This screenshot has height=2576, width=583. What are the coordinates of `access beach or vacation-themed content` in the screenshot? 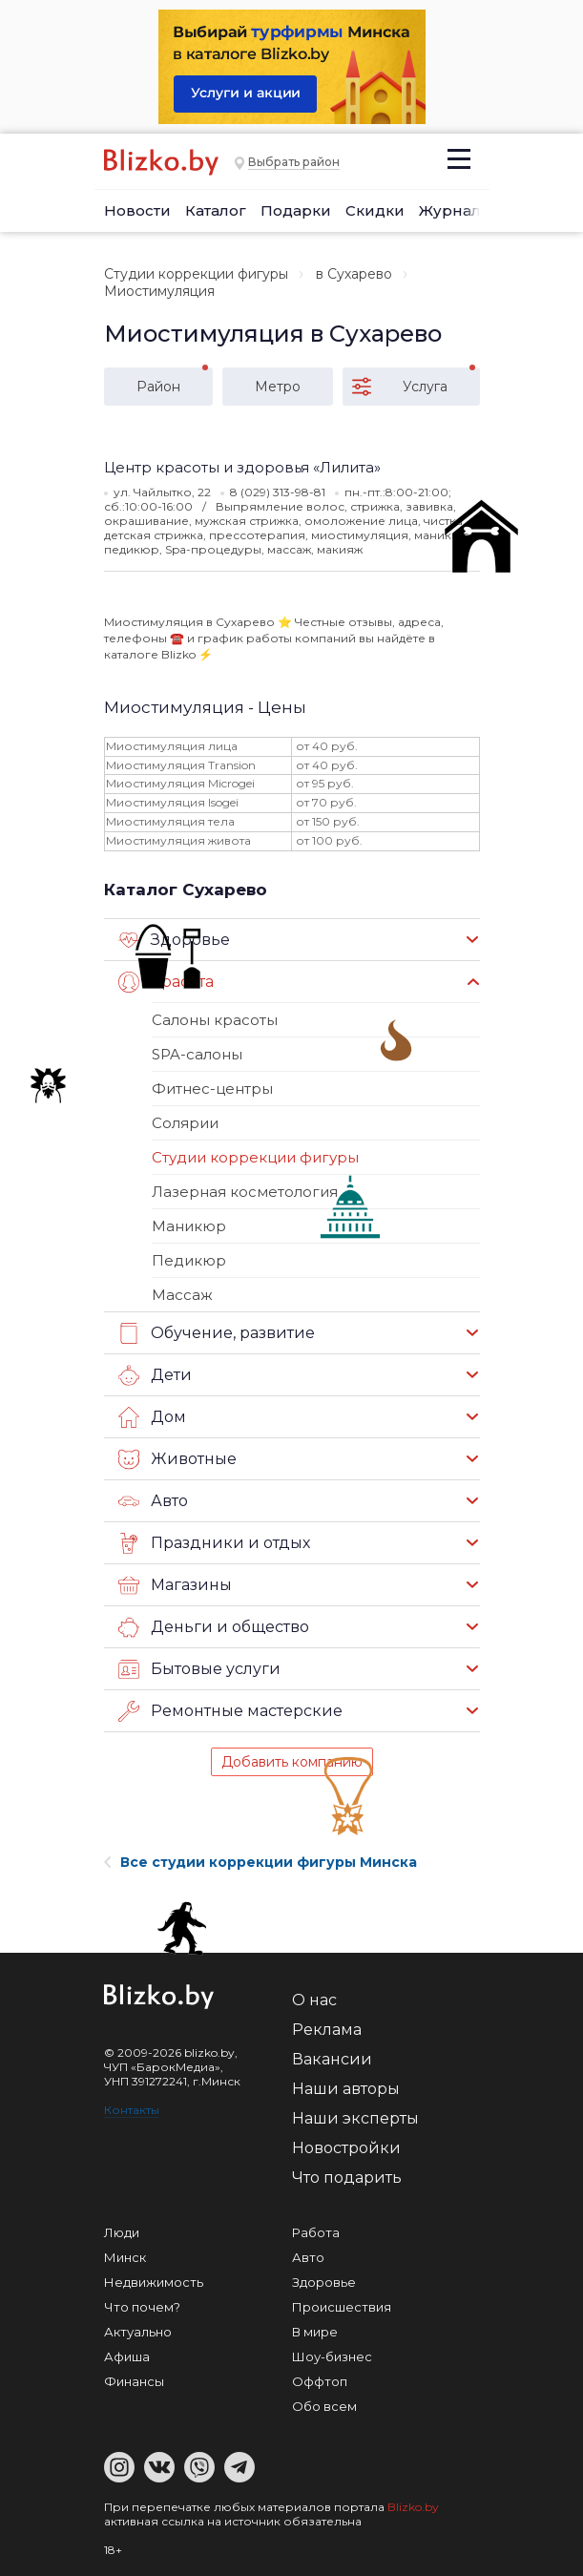 It's located at (168, 956).